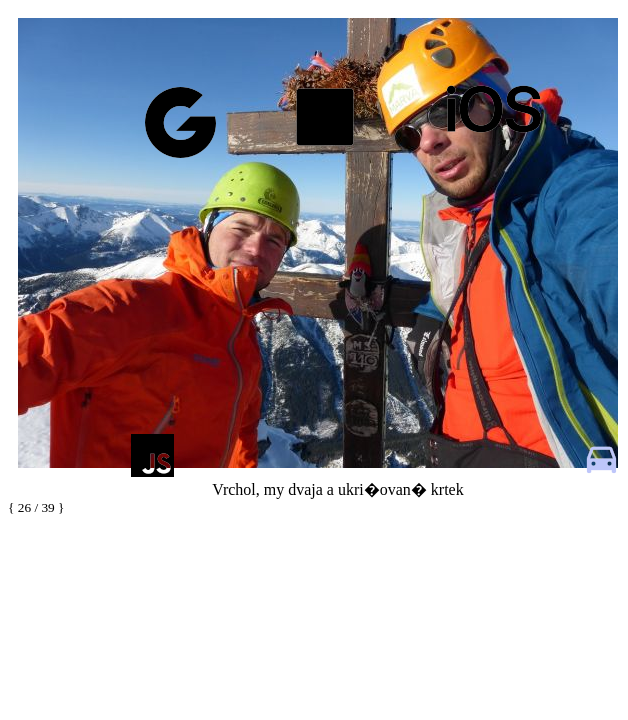 The height and width of the screenshot is (720, 628). Describe the element at coordinates (152, 455) in the screenshot. I see `JavaScript programming language logo` at that location.